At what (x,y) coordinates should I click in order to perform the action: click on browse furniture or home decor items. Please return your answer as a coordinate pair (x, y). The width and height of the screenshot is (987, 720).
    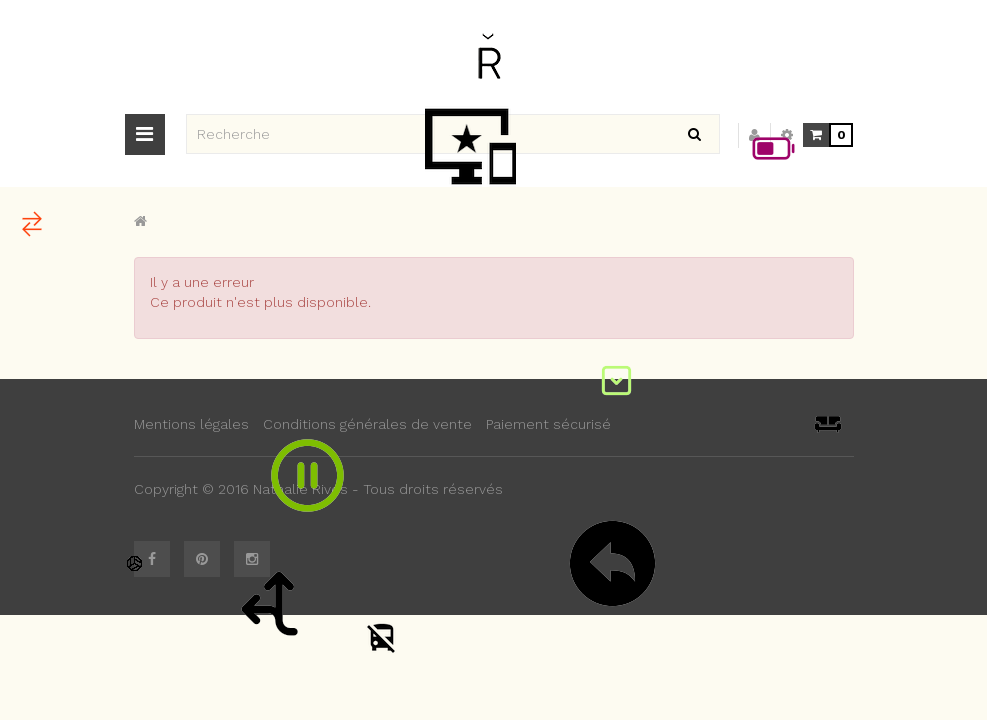
    Looking at the image, I should click on (828, 424).